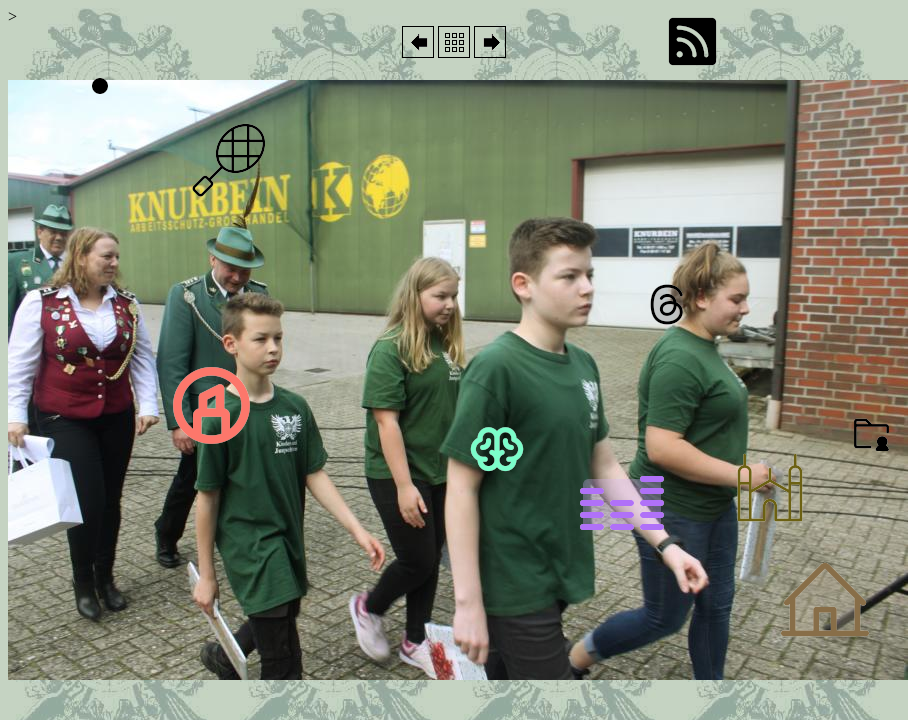 This screenshot has height=720, width=908. What do you see at coordinates (100, 86) in the screenshot?
I see `indicates an unread notification or new item` at bounding box center [100, 86].